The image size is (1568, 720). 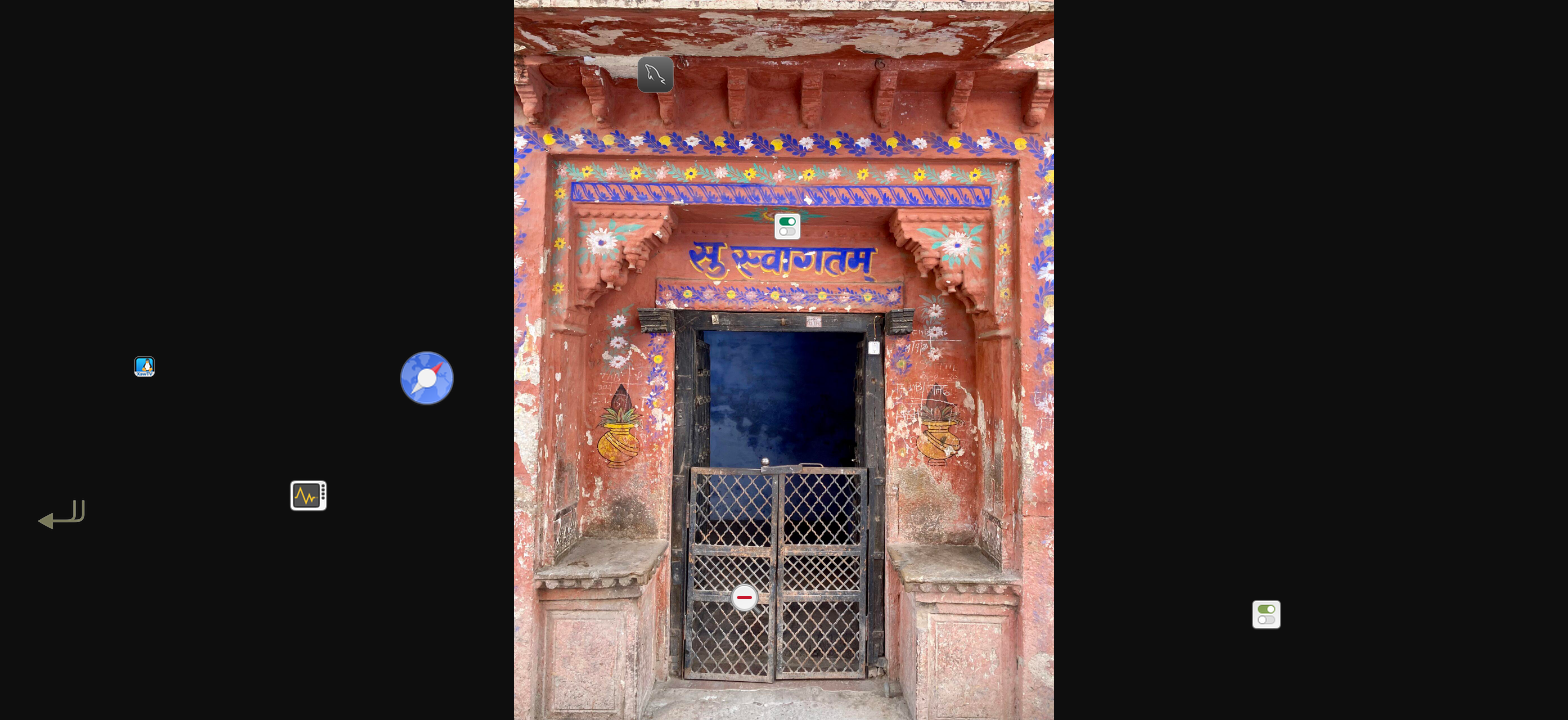 What do you see at coordinates (746, 599) in the screenshot?
I see `zoom out of the current view` at bounding box center [746, 599].